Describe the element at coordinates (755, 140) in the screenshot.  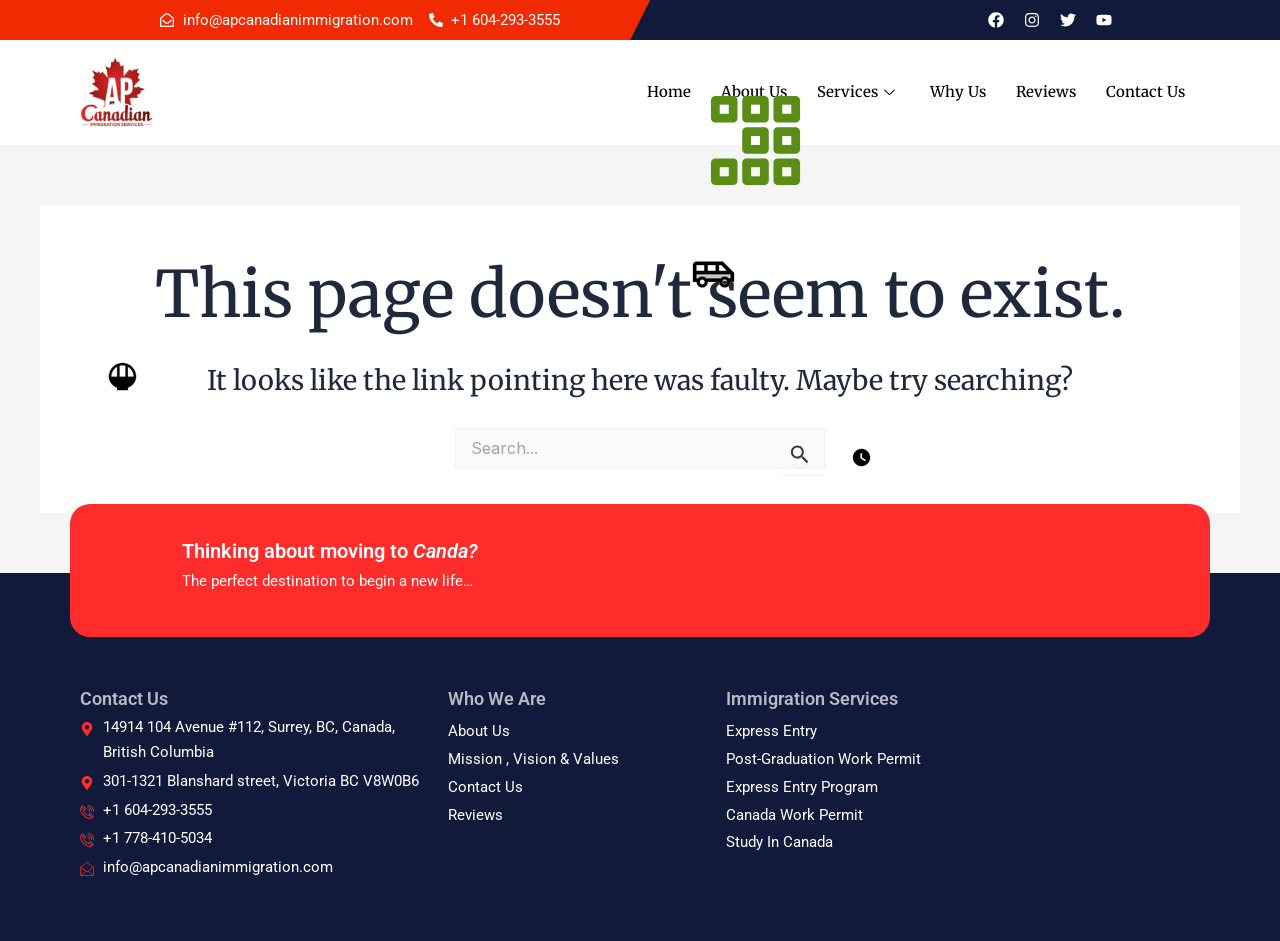
I see `pnpm package manager logo` at that location.